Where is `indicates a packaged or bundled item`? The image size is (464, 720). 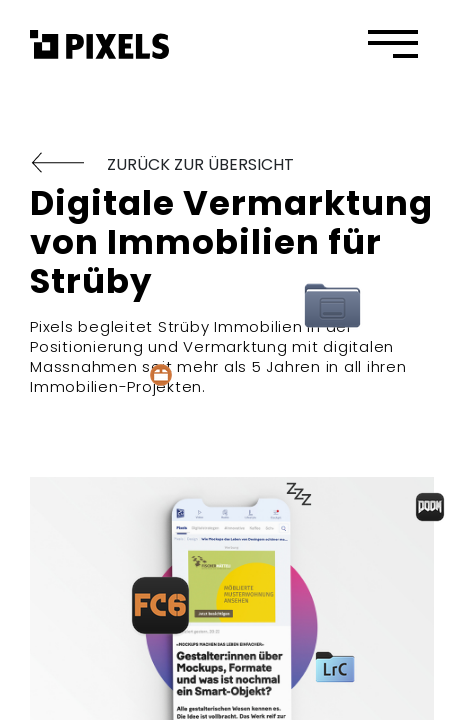
indicates a packaged or bundled item is located at coordinates (161, 375).